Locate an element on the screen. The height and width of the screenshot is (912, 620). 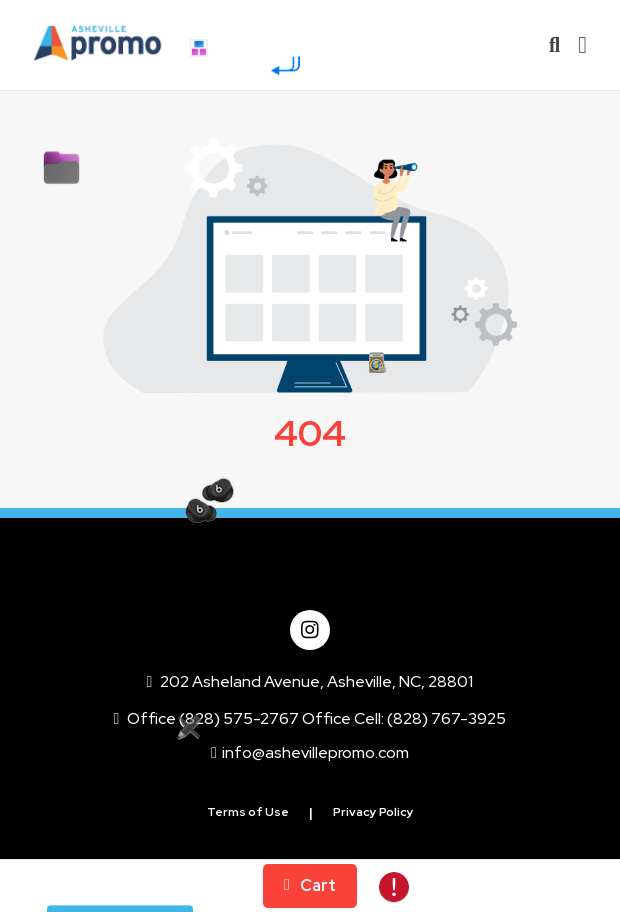
beats wireless earbuds device icon is located at coordinates (209, 500).